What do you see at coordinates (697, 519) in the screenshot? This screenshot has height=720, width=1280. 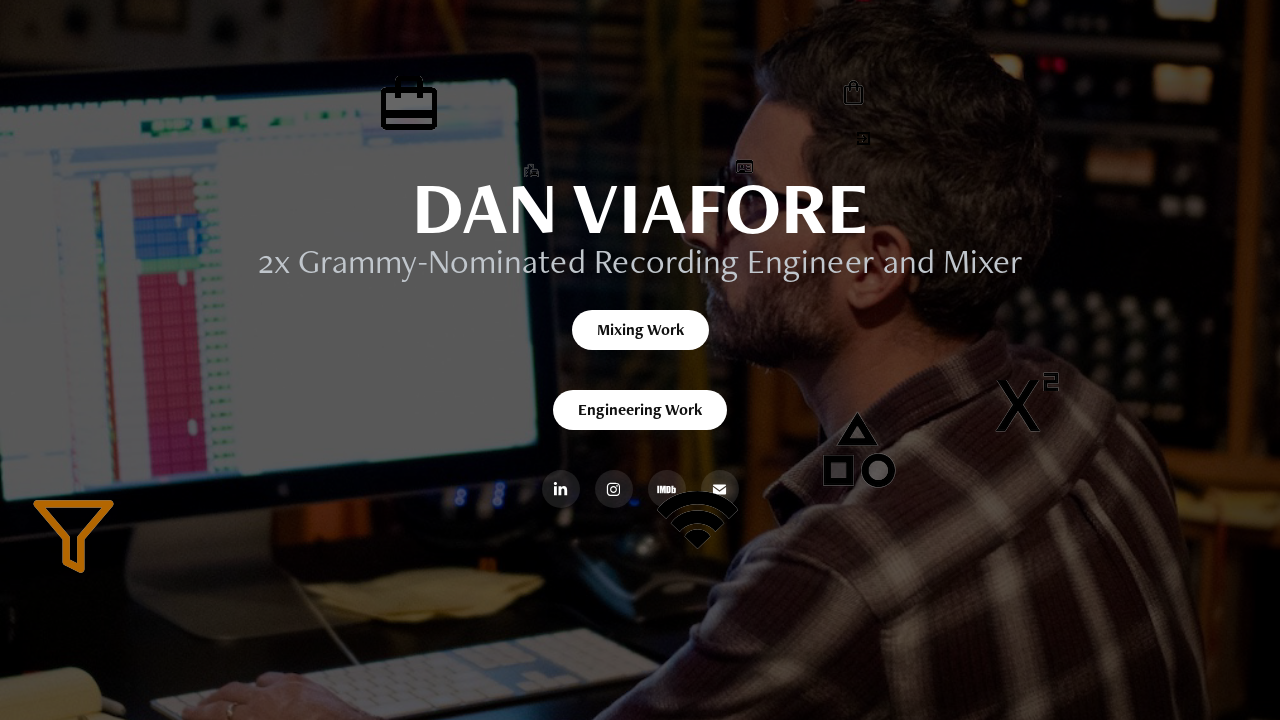 I see `indicates active wifi connection` at bounding box center [697, 519].